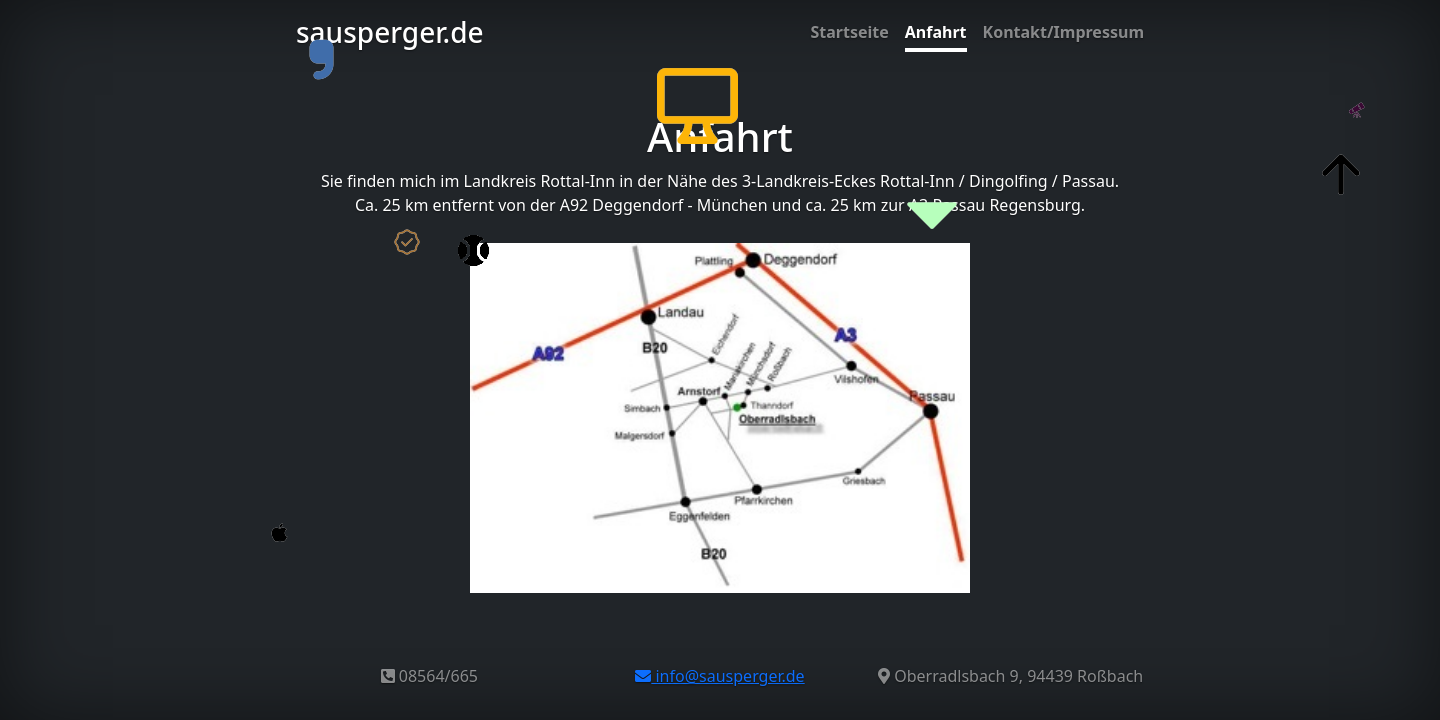  What do you see at coordinates (1340, 176) in the screenshot?
I see `scroll to top of page` at bounding box center [1340, 176].